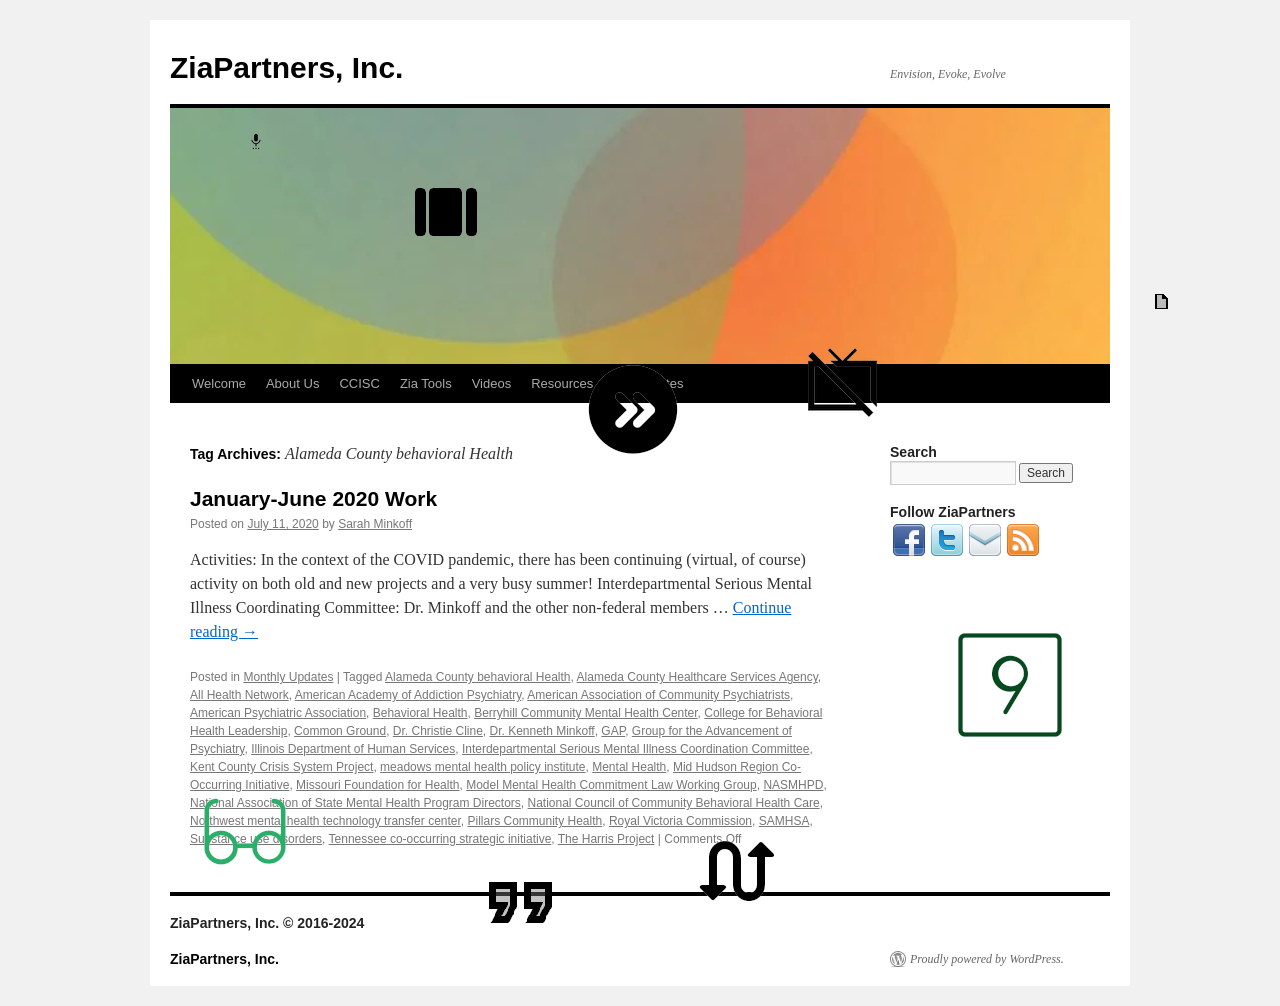 Image resolution: width=1280 pixels, height=1006 pixels. What do you see at coordinates (842, 382) in the screenshot?
I see `tv or display is currently off or disabled` at bounding box center [842, 382].